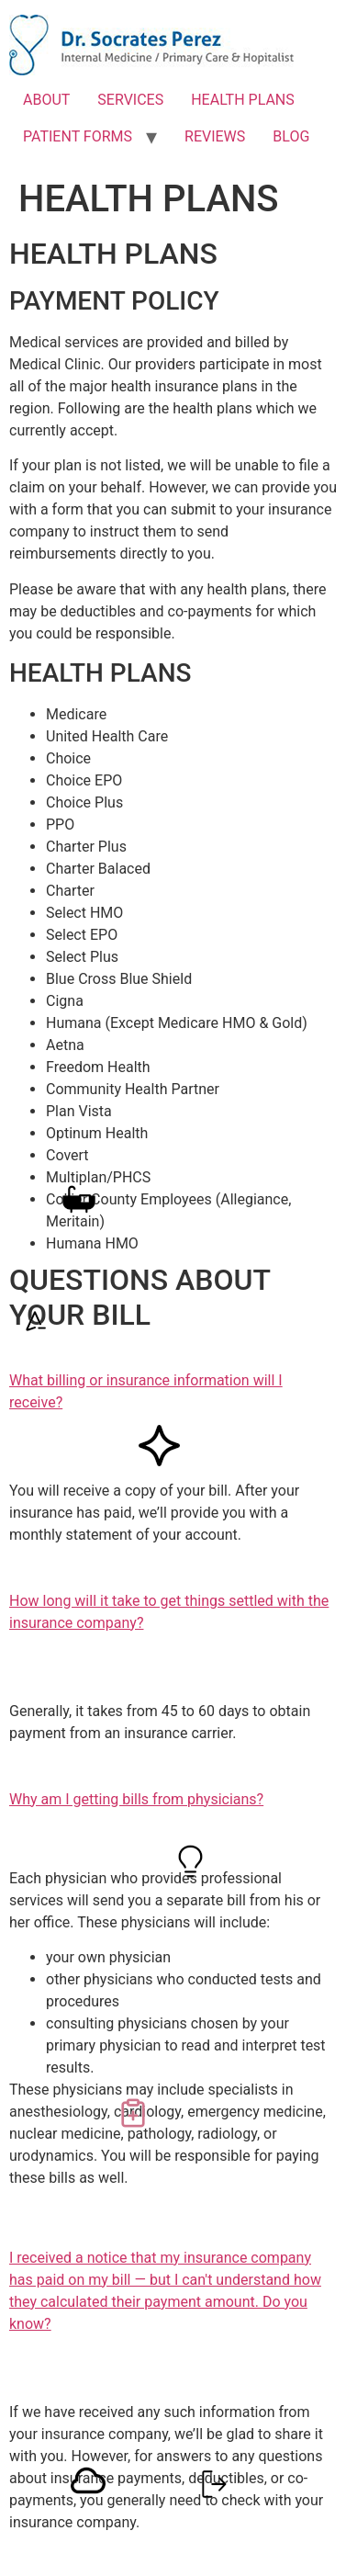 The height and width of the screenshot is (2576, 346). What do you see at coordinates (35, 1321) in the screenshot?
I see `remove a navigation waypoint` at bounding box center [35, 1321].